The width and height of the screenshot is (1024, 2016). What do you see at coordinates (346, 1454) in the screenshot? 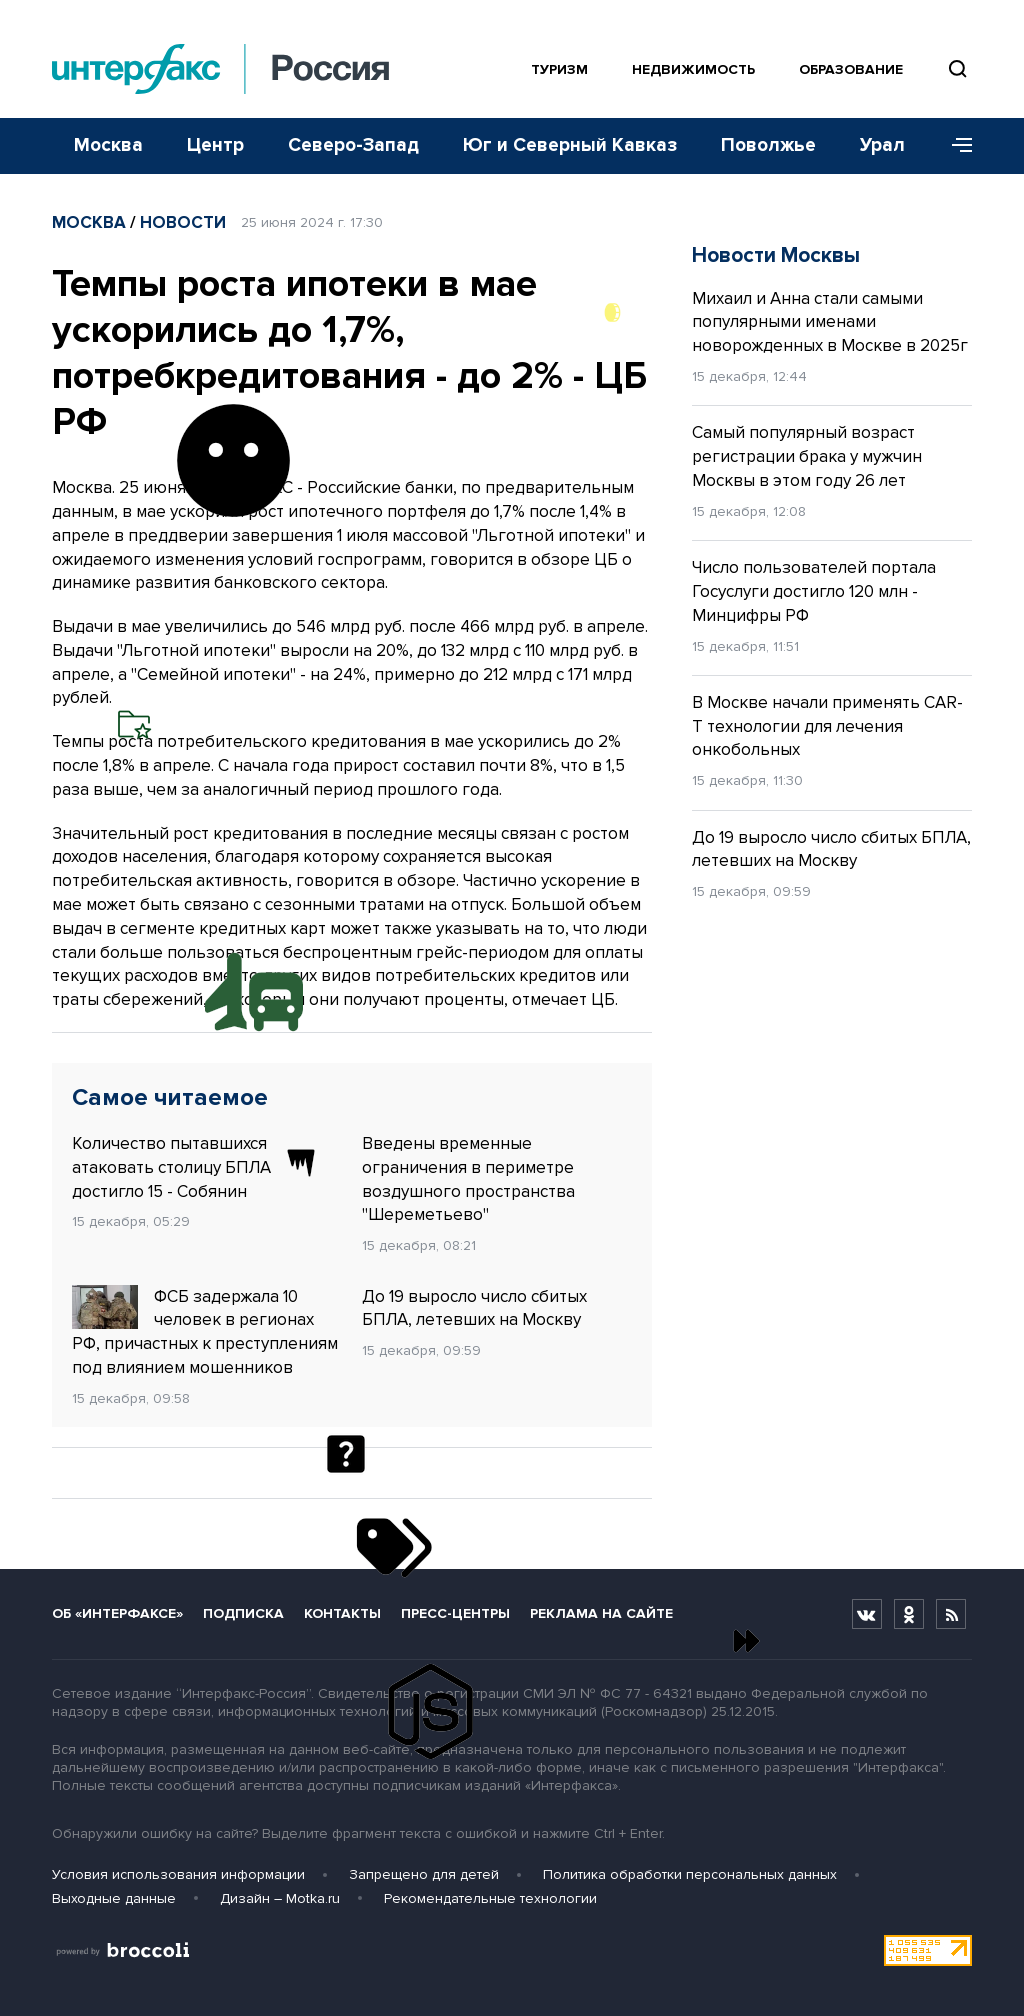
I see `access help center or support resources` at bounding box center [346, 1454].